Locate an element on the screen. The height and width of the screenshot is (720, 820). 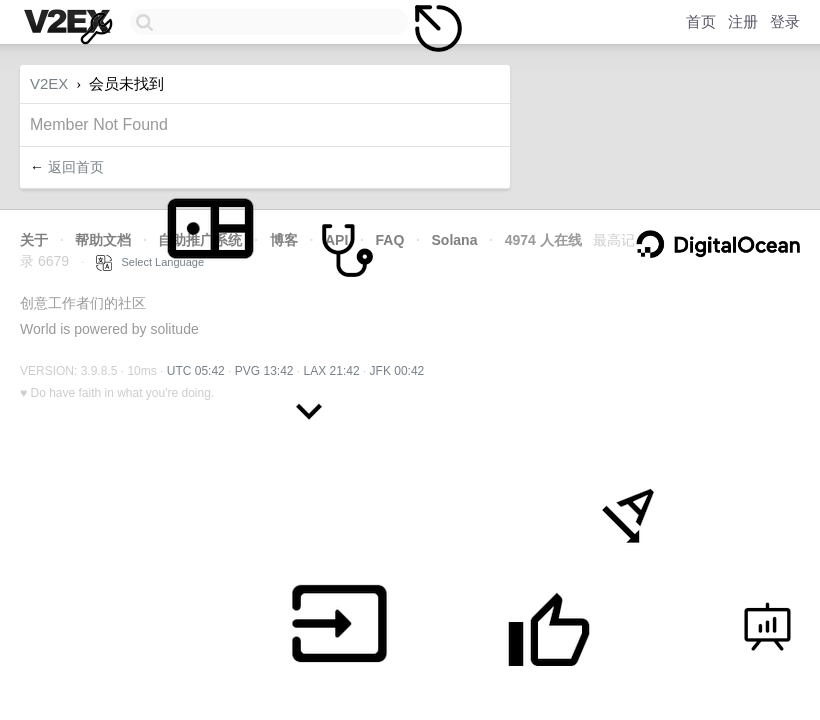
expand to show more content is located at coordinates (309, 411).